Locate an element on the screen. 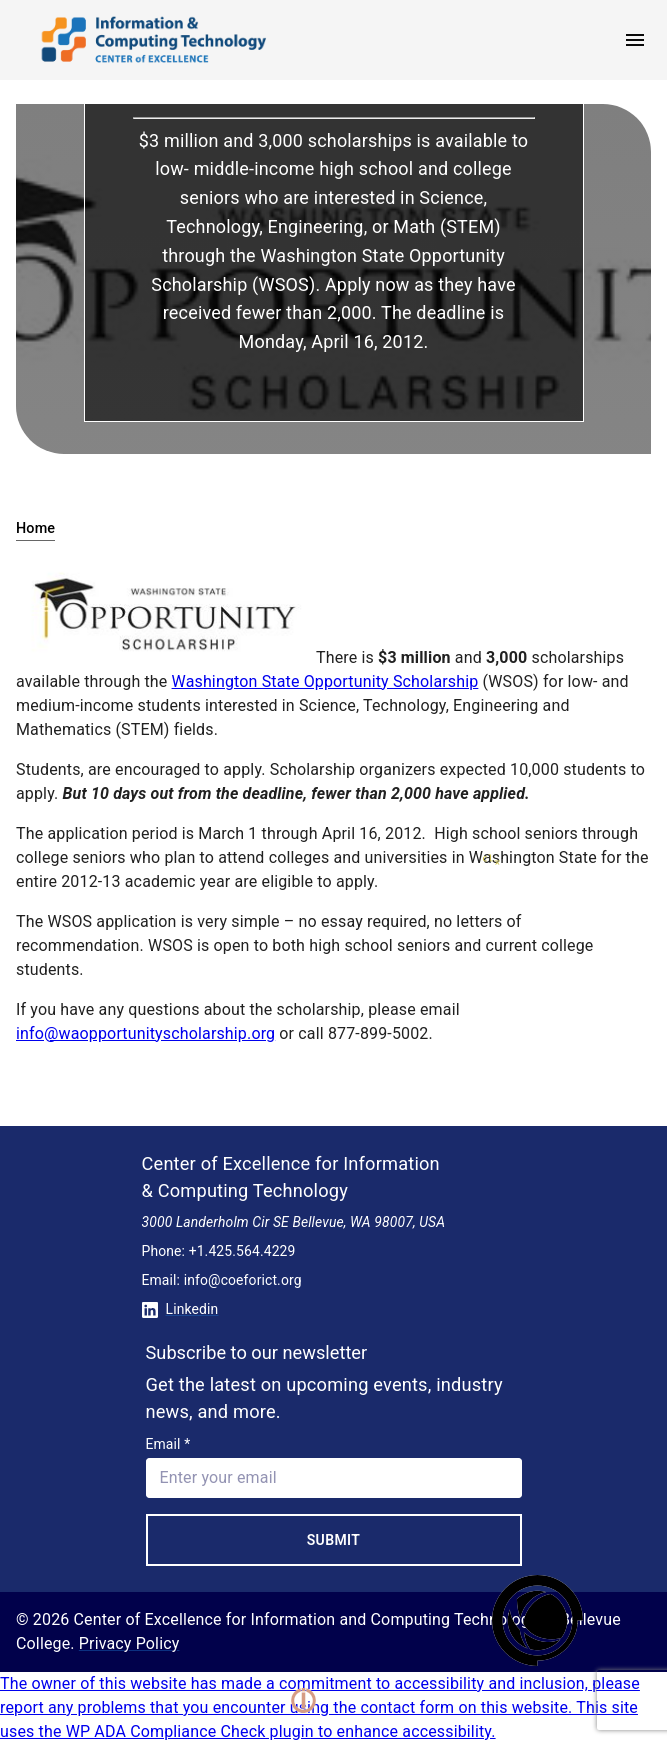  visit freelancermap website or platform is located at coordinates (537, 1620).